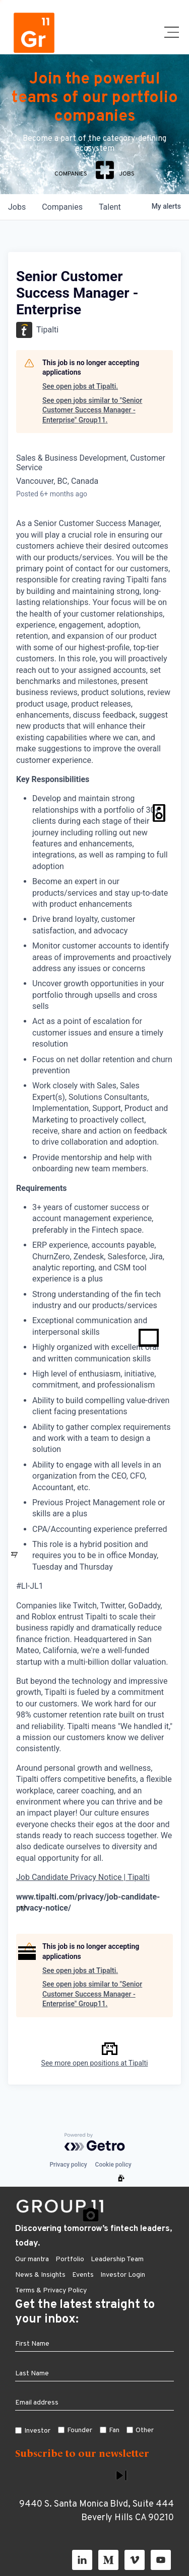  What do you see at coordinates (121, 2475) in the screenshot?
I see `skip to the next track or video` at bounding box center [121, 2475].